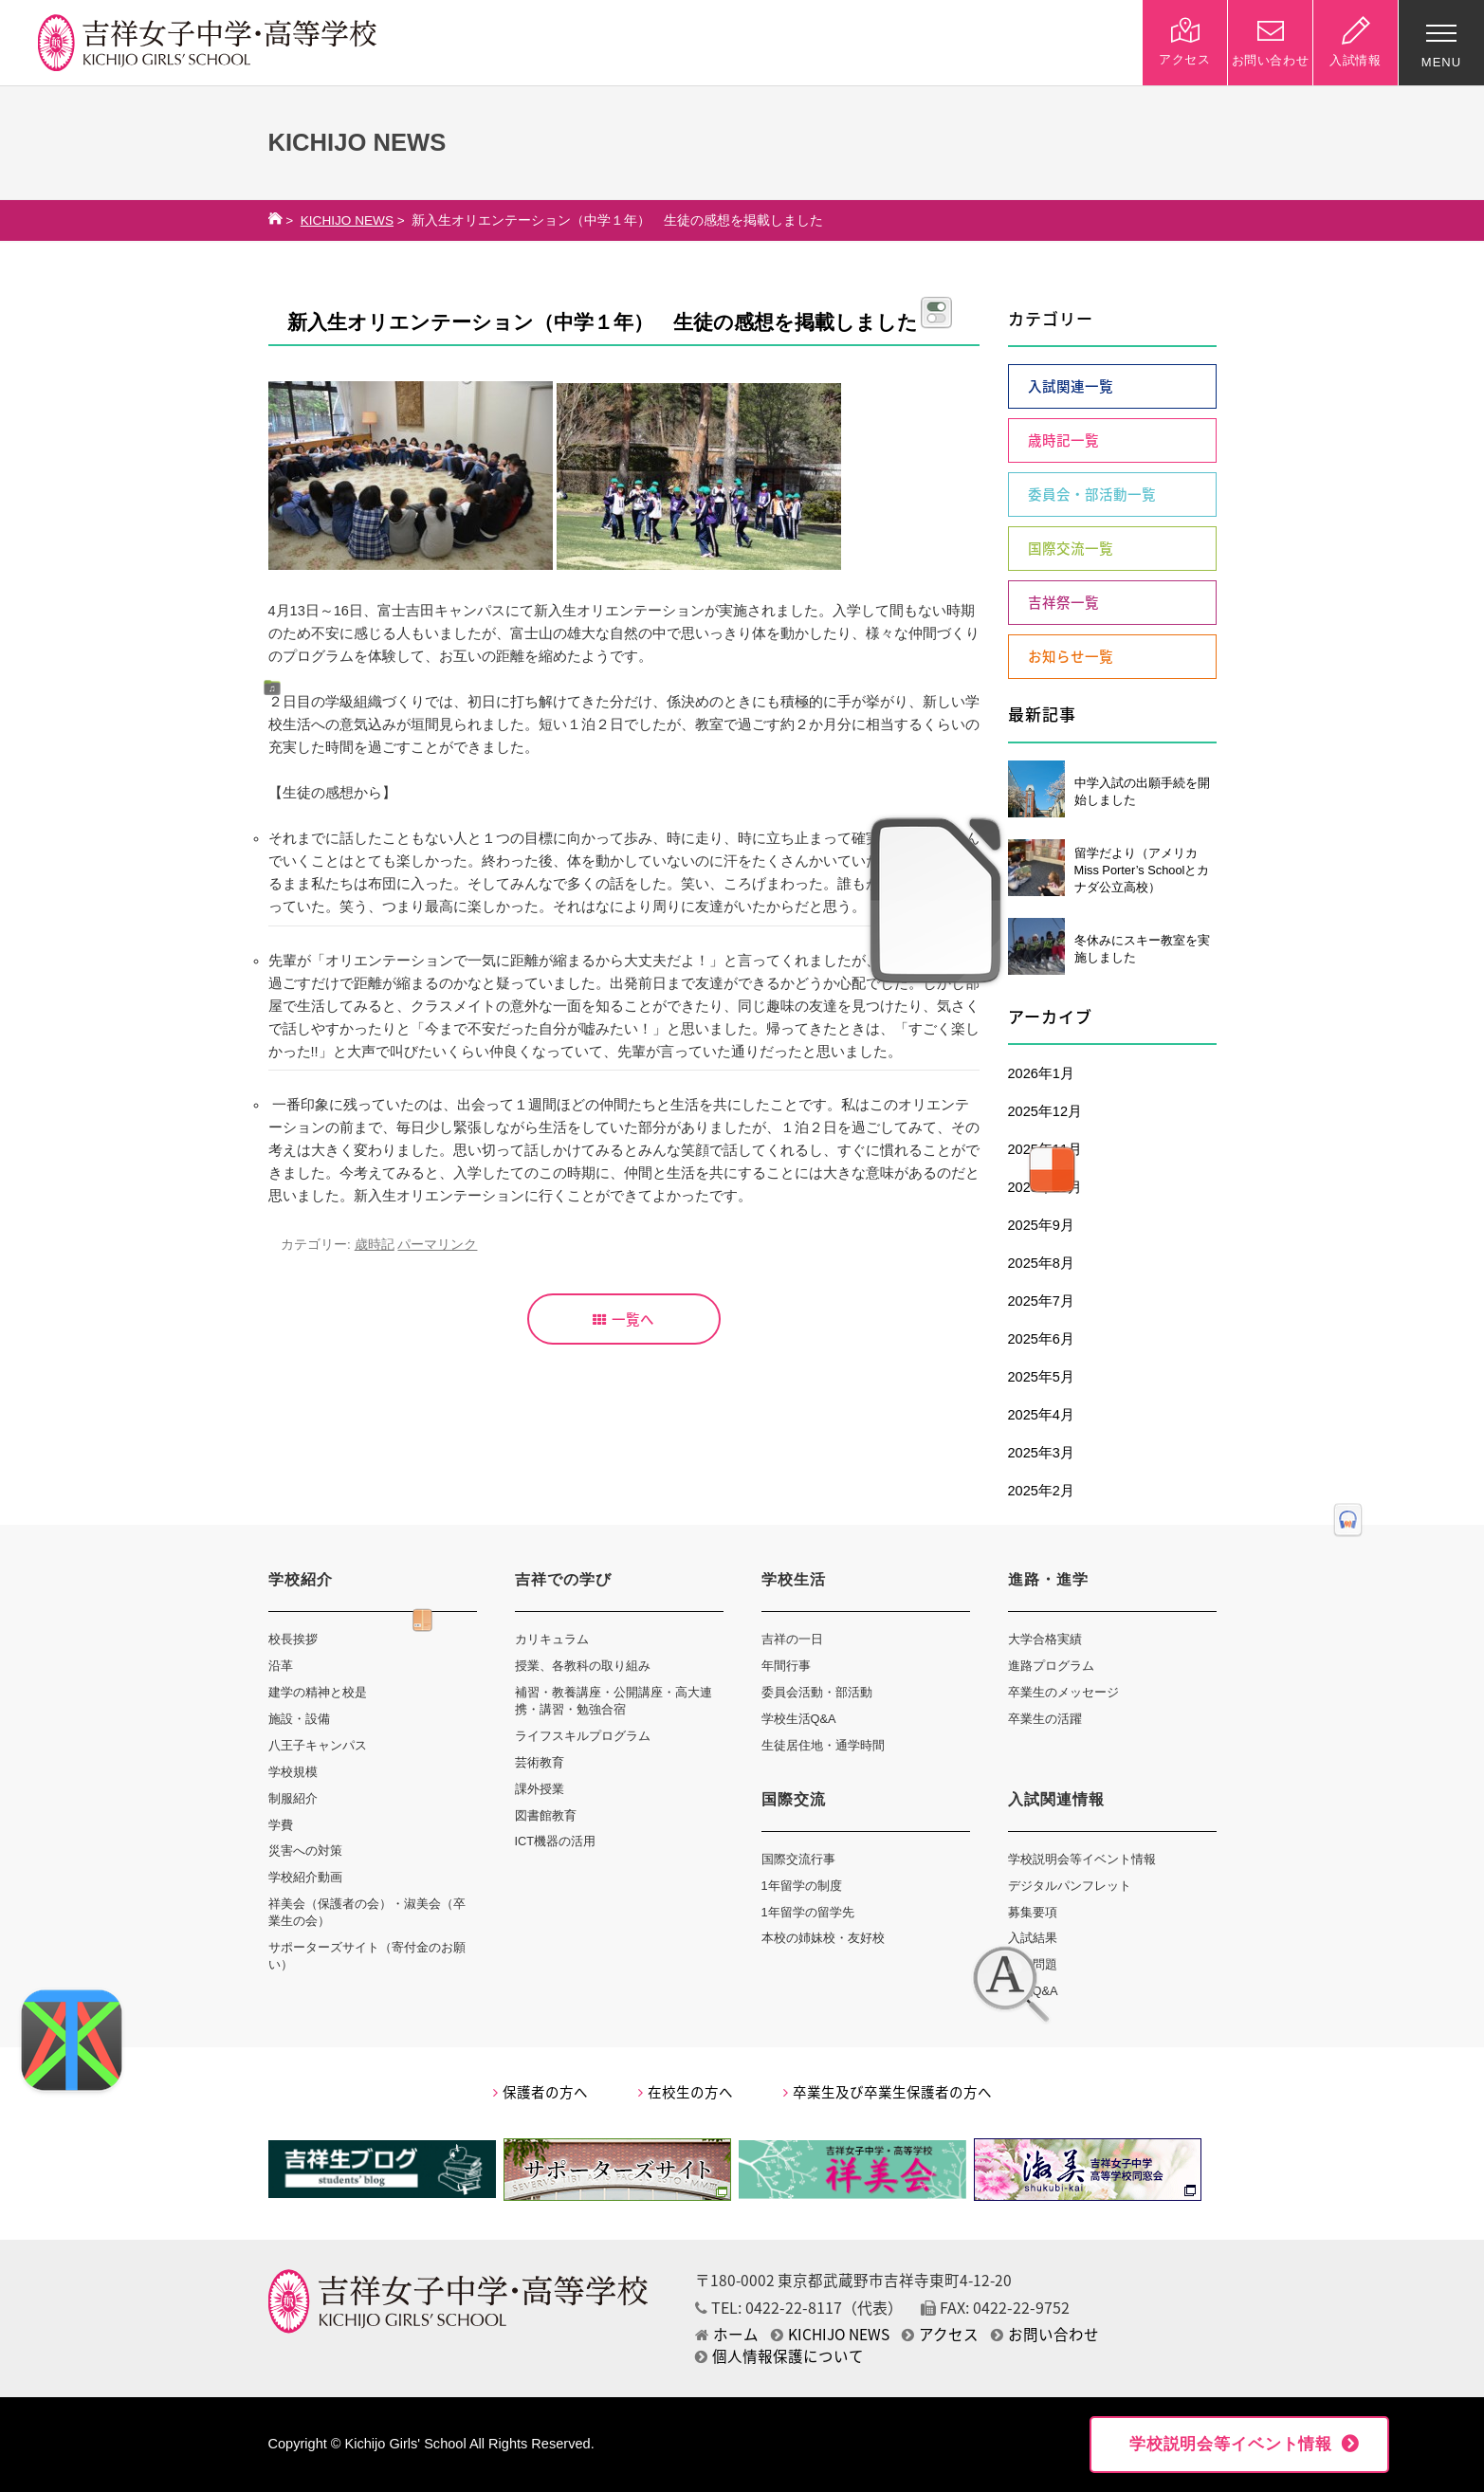 The width and height of the screenshot is (1484, 2492). What do you see at coordinates (1347, 1519) in the screenshot?
I see `open an audacity project file` at bounding box center [1347, 1519].